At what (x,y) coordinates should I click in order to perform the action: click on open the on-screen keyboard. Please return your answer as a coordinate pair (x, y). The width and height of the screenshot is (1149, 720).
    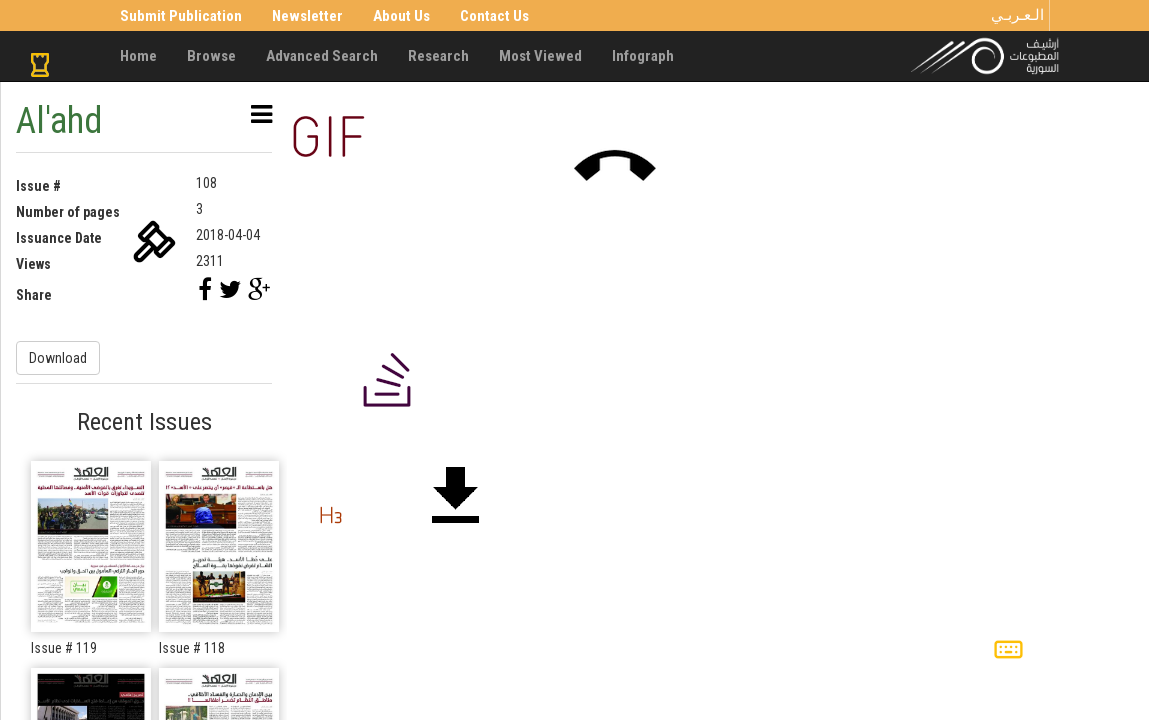
    Looking at the image, I should click on (1008, 649).